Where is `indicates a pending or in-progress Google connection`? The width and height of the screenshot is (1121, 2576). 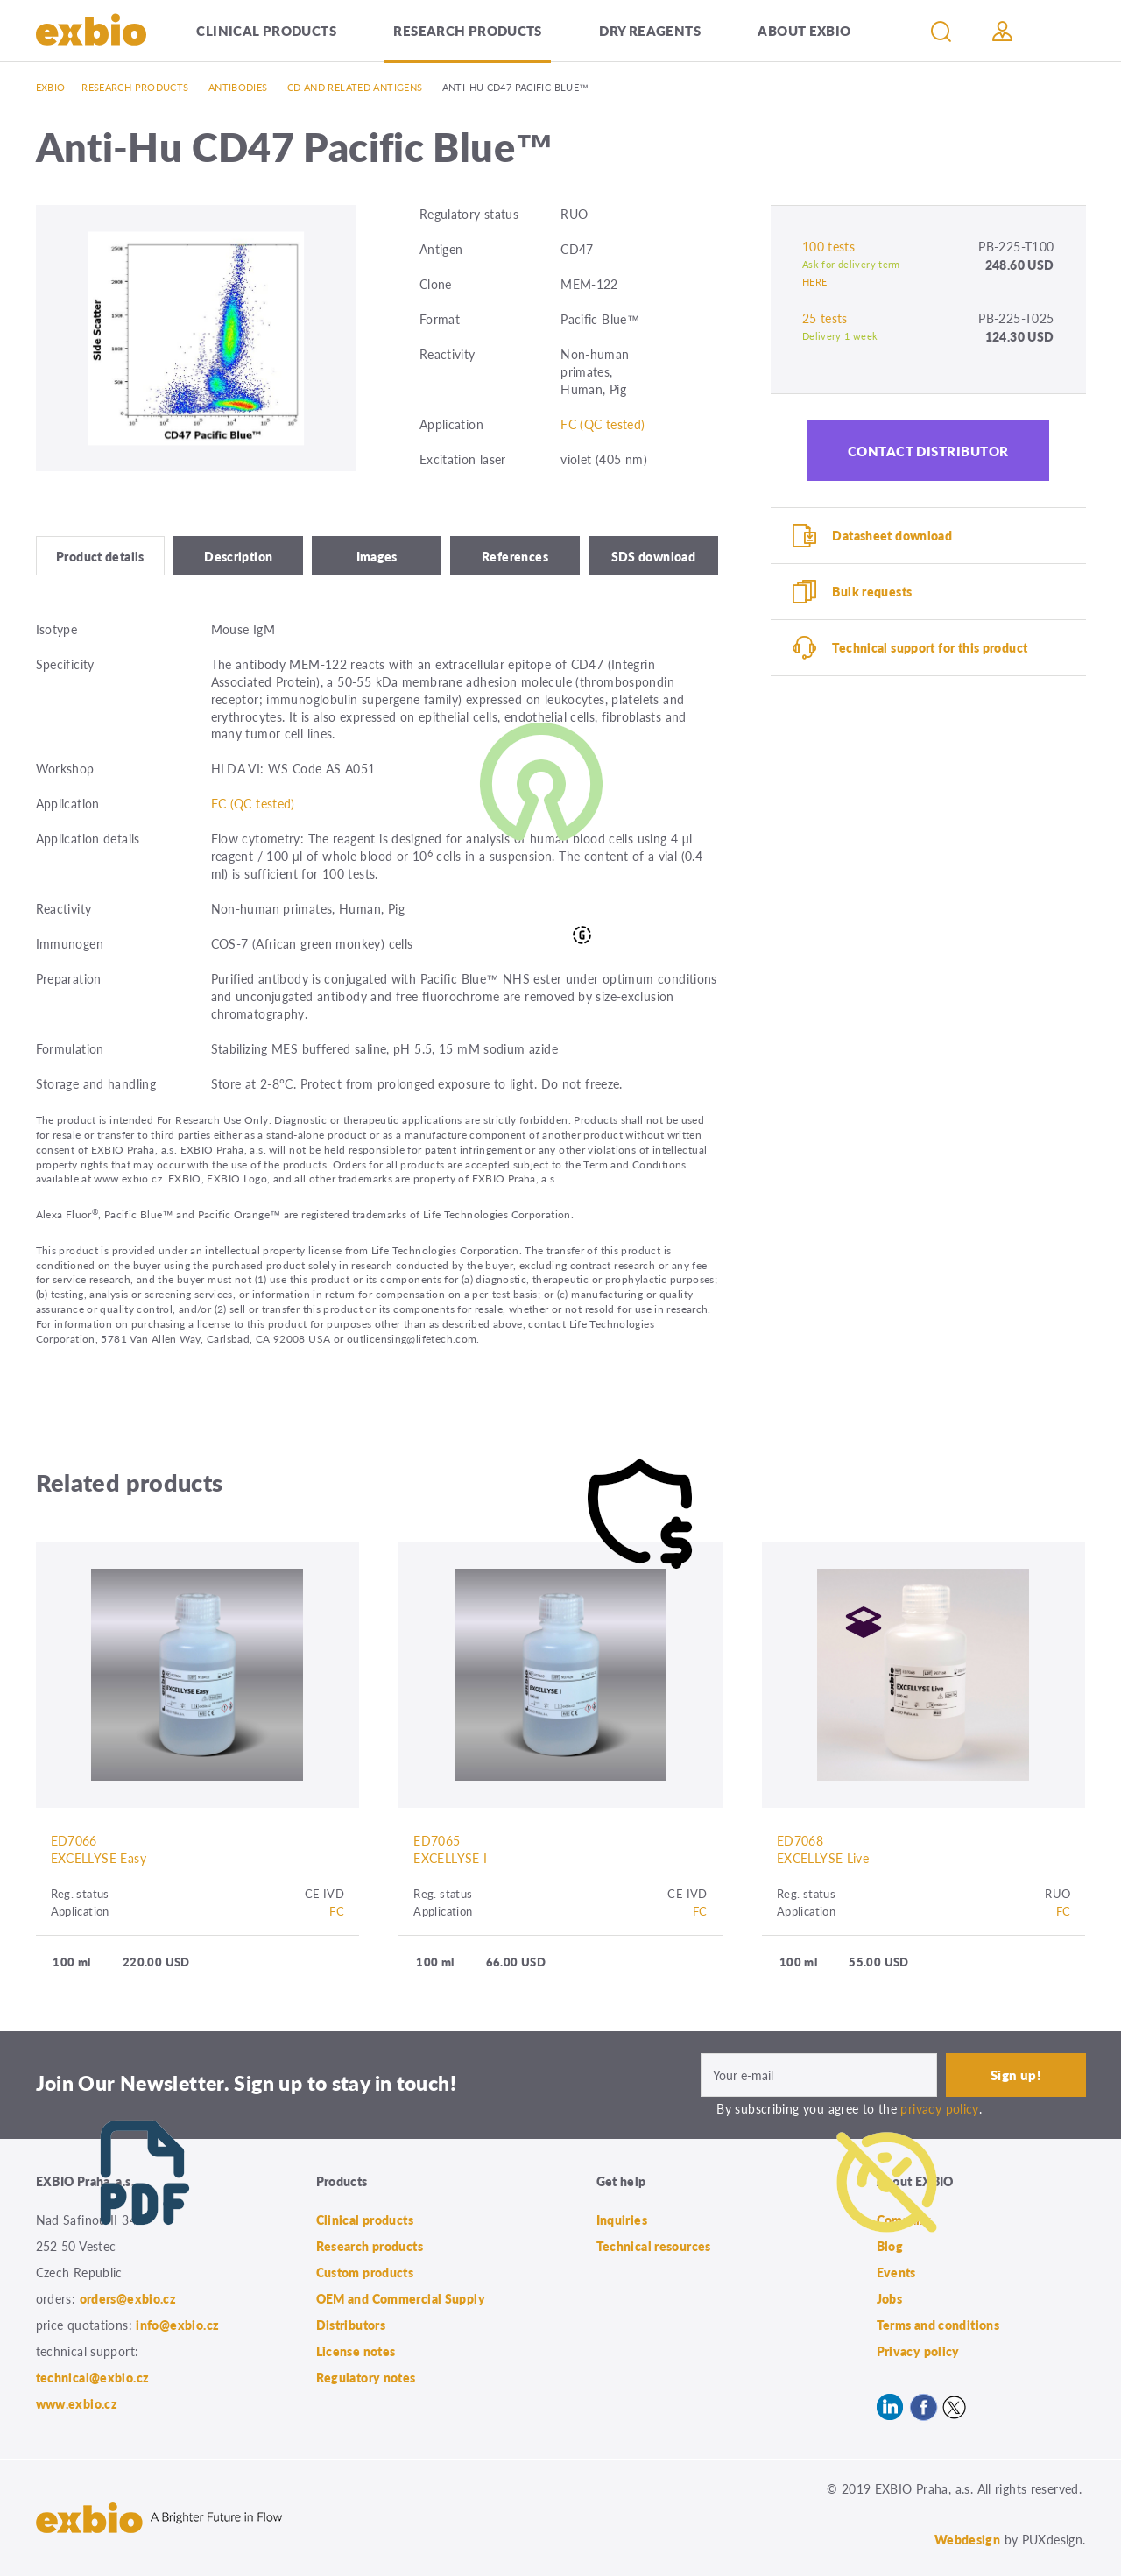
indicates a pending or in-progress Google connection is located at coordinates (582, 935).